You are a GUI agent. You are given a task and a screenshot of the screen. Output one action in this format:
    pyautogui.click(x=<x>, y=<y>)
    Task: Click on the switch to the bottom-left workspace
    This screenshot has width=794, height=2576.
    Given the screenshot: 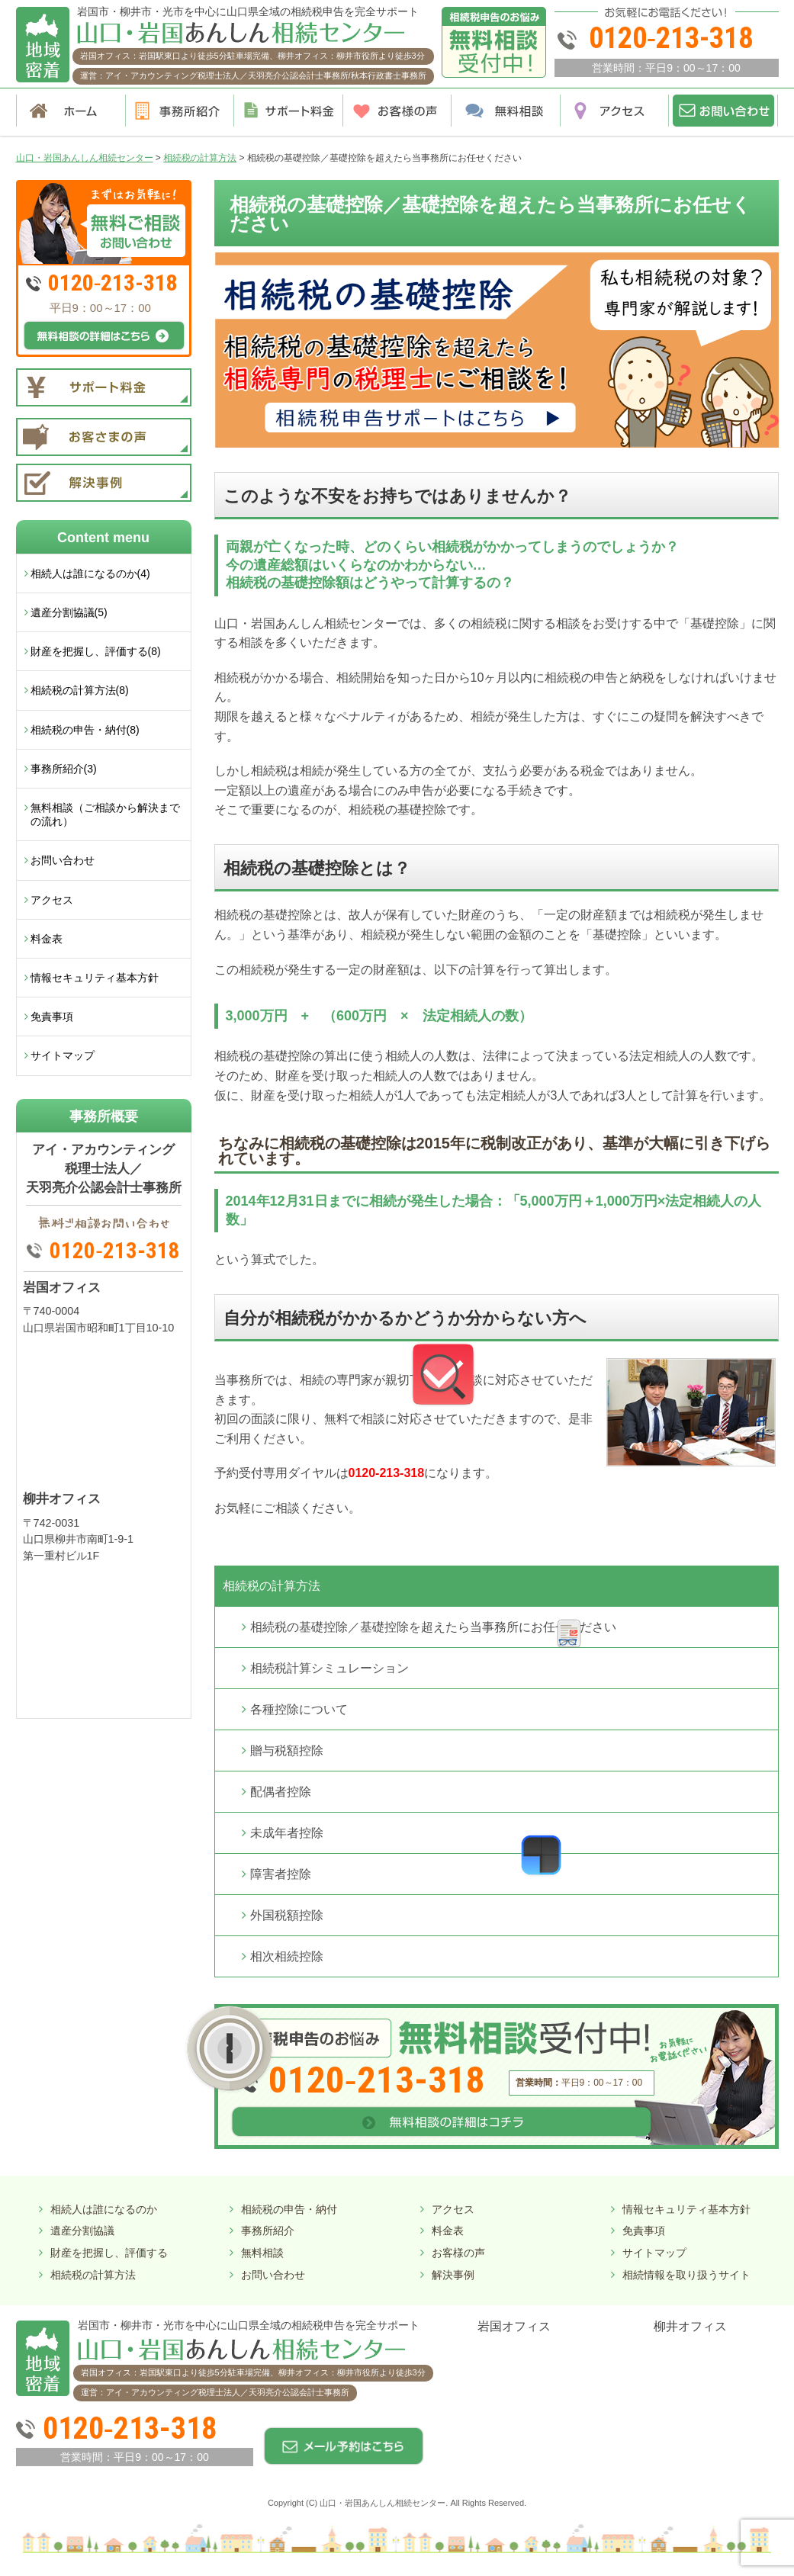 What is the action you would take?
    pyautogui.click(x=541, y=1855)
    